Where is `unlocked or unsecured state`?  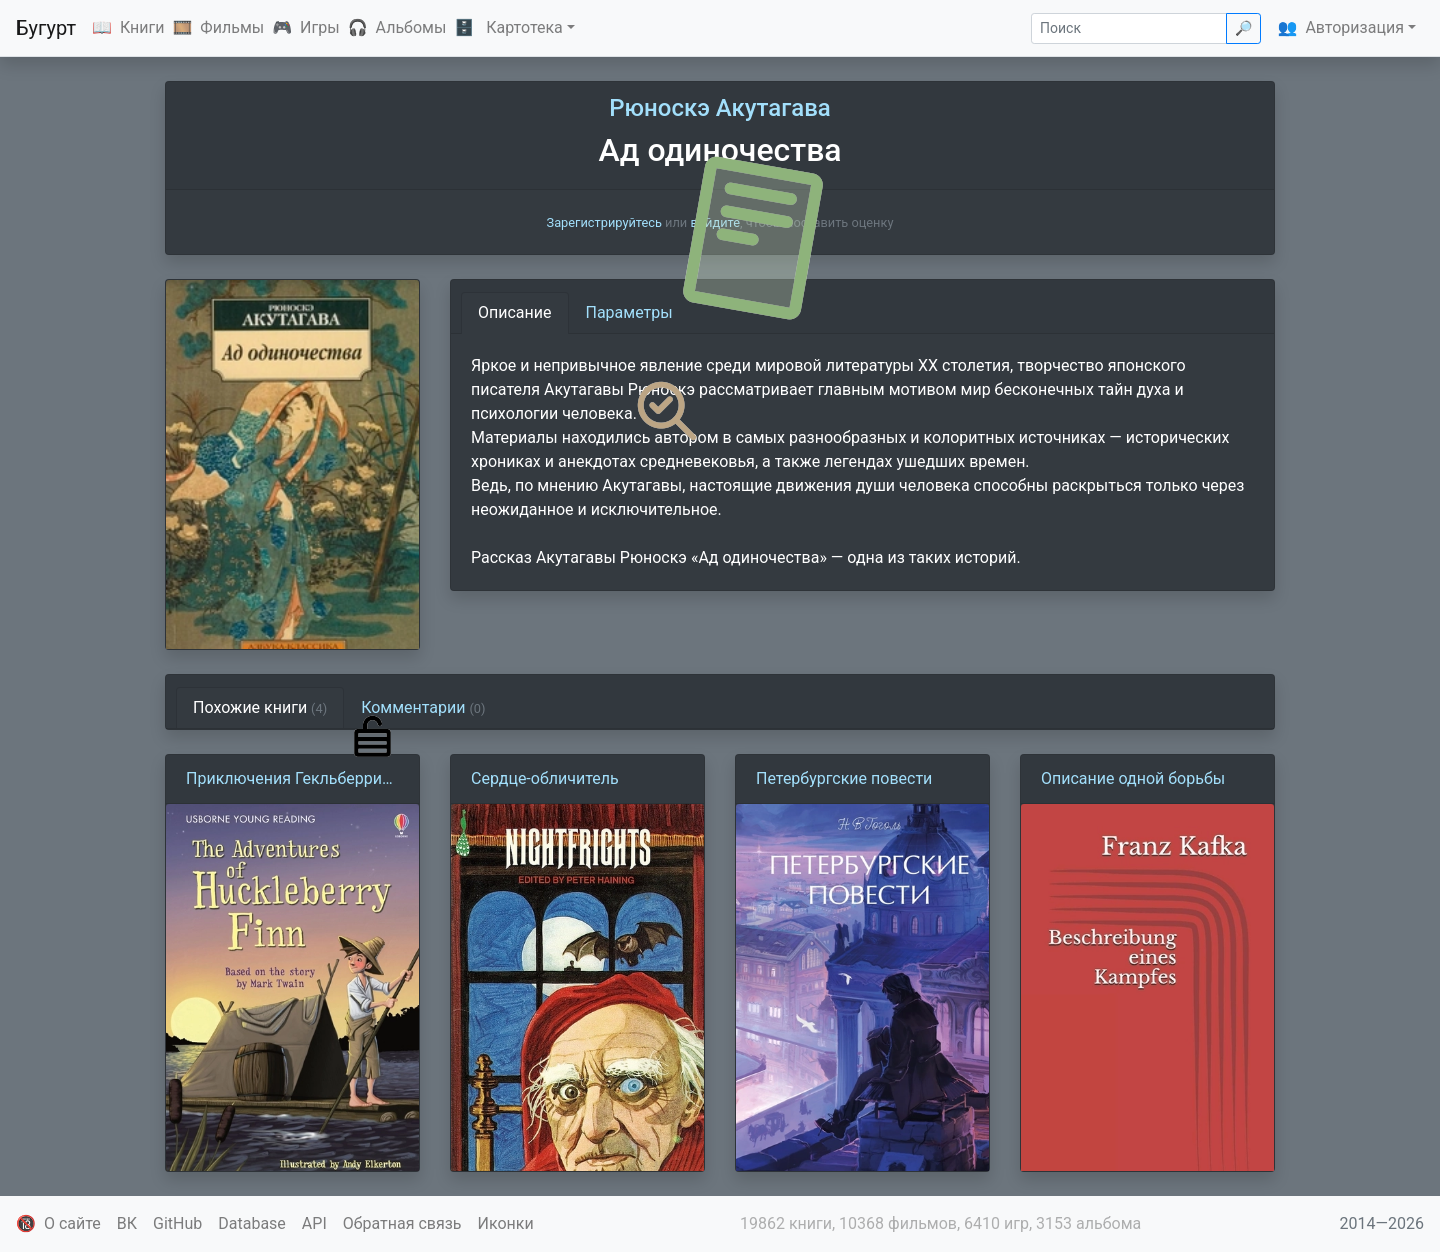 unlocked or unsecured state is located at coordinates (372, 738).